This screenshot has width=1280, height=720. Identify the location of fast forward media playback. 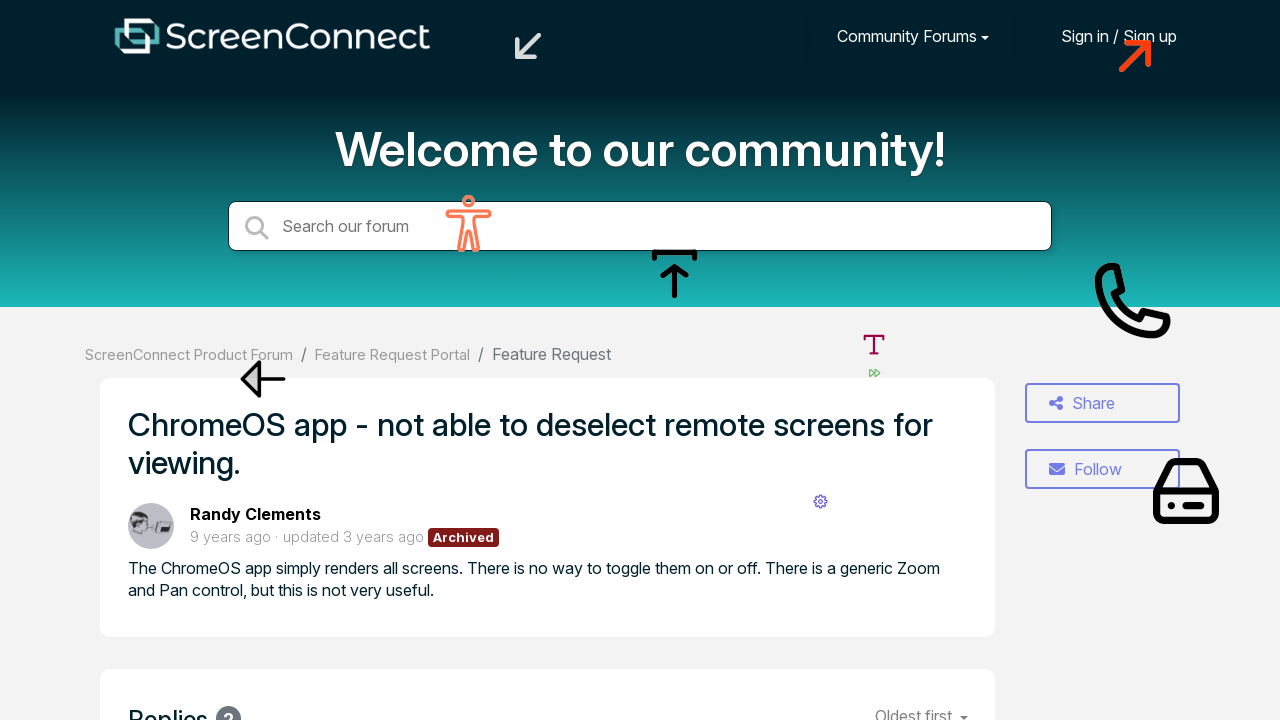
(874, 373).